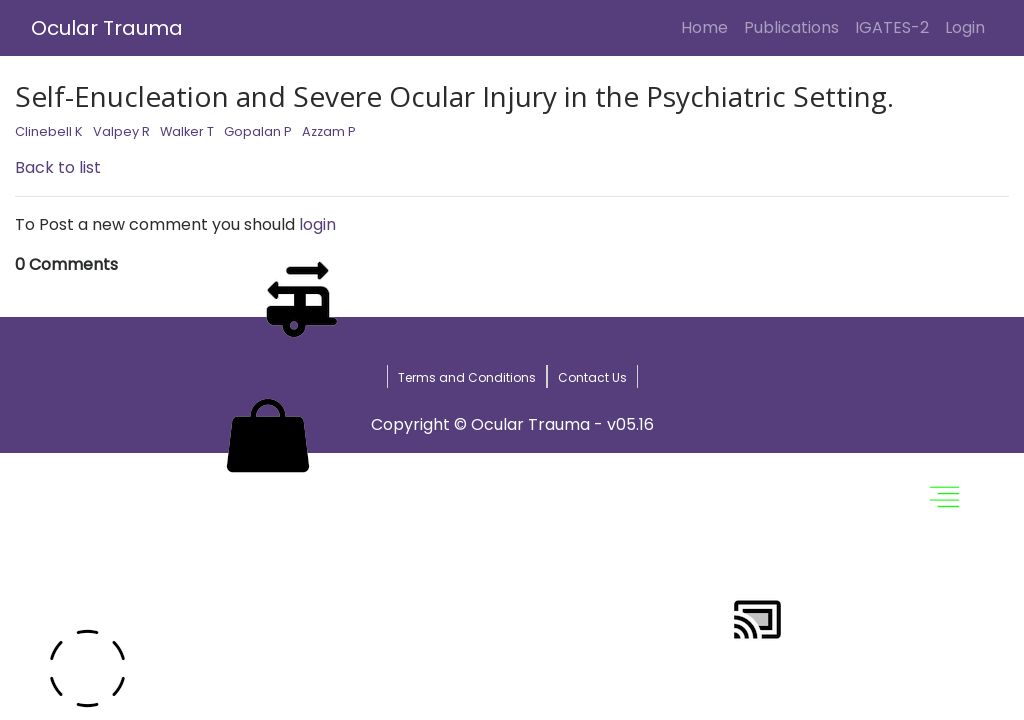 Image resolution: width=1024 pixels, height=720 pixels. Describe the element at coordinates (268, 440) in the screenshot. I see `view your shopping bag` at that location.